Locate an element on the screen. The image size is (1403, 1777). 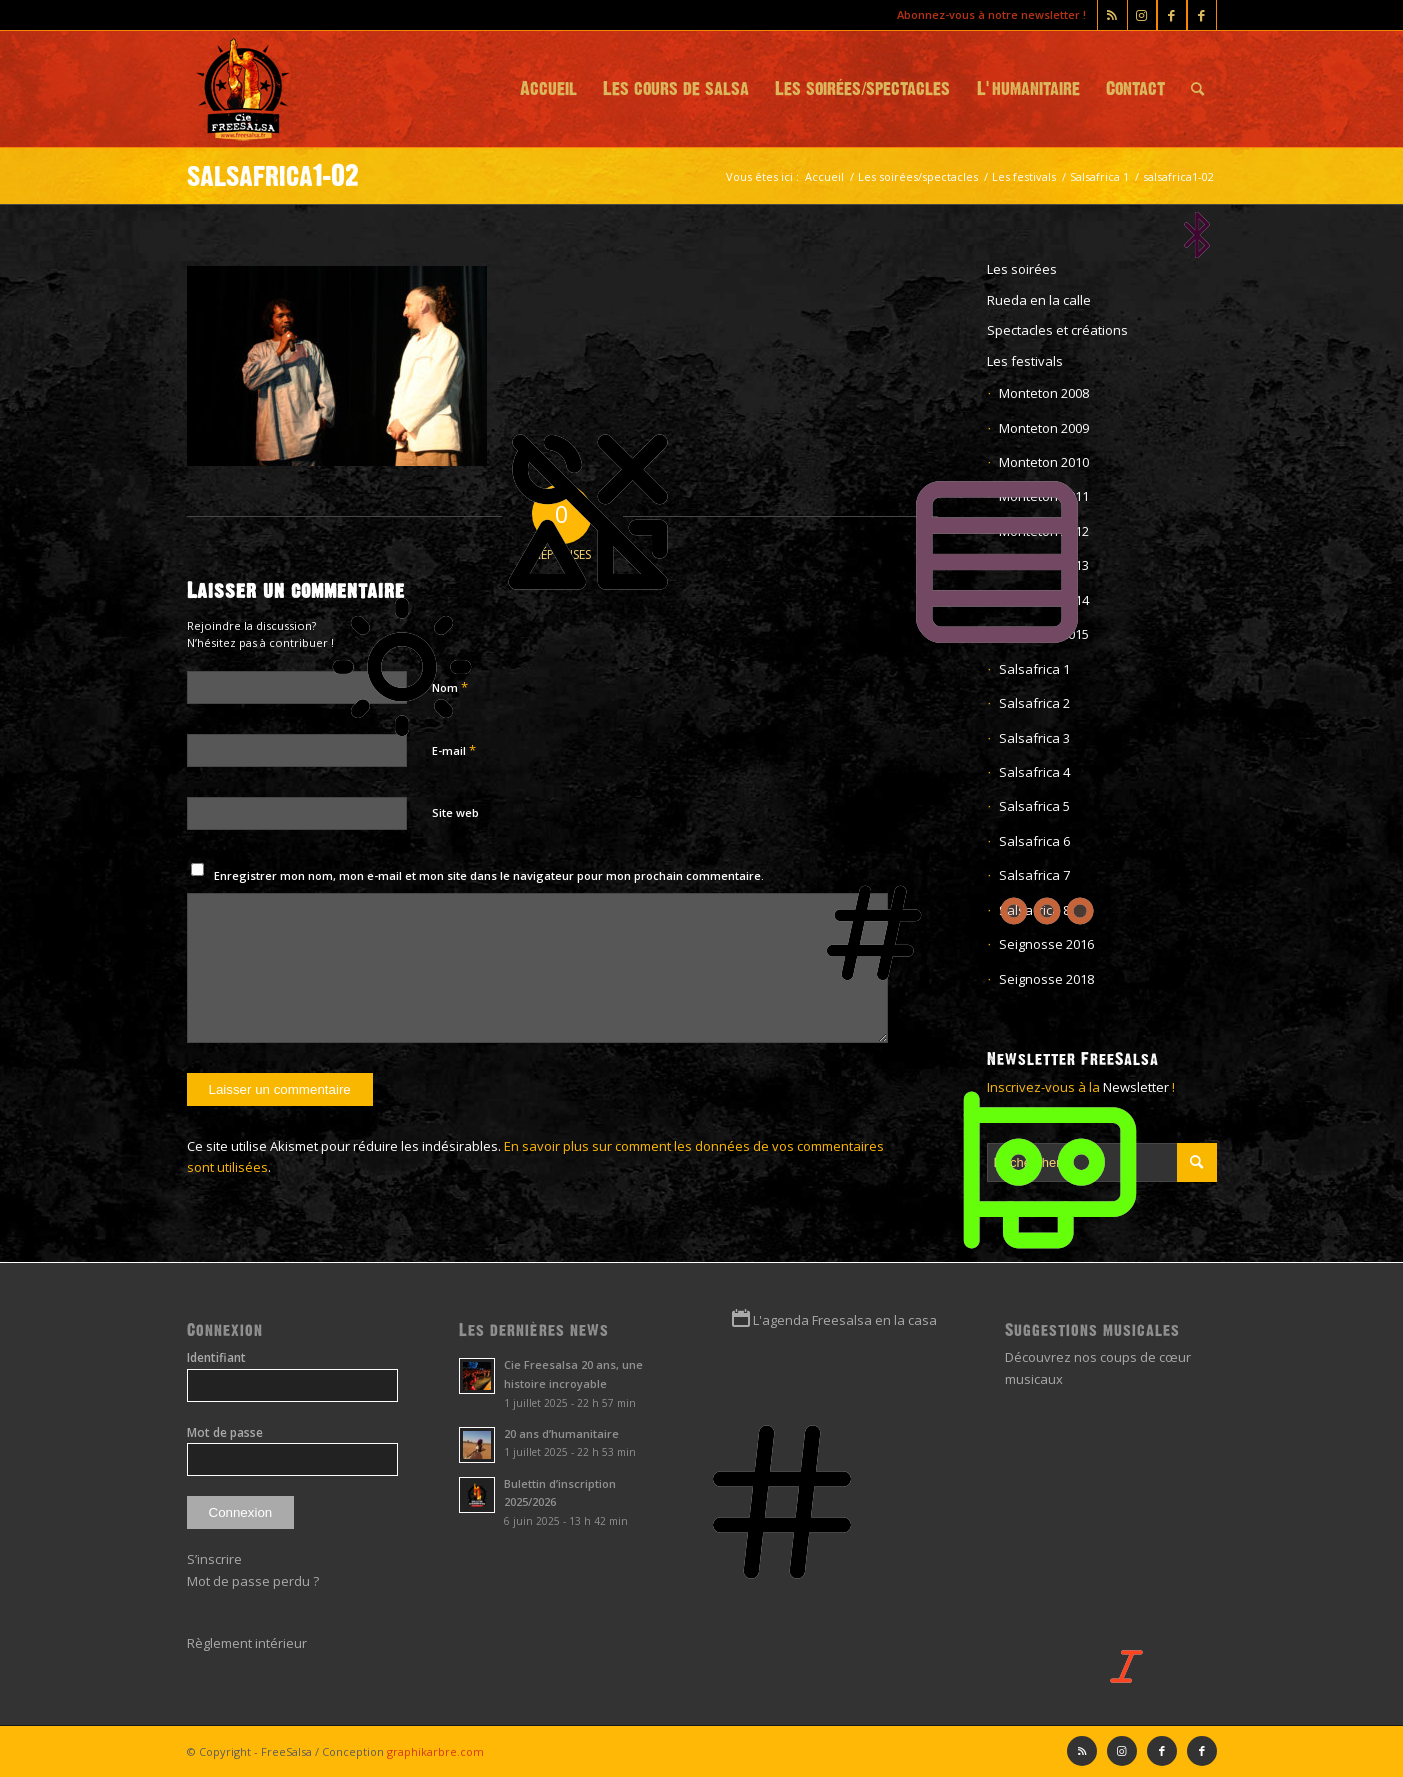
open more options menu is located at coordinates (1047, 911).